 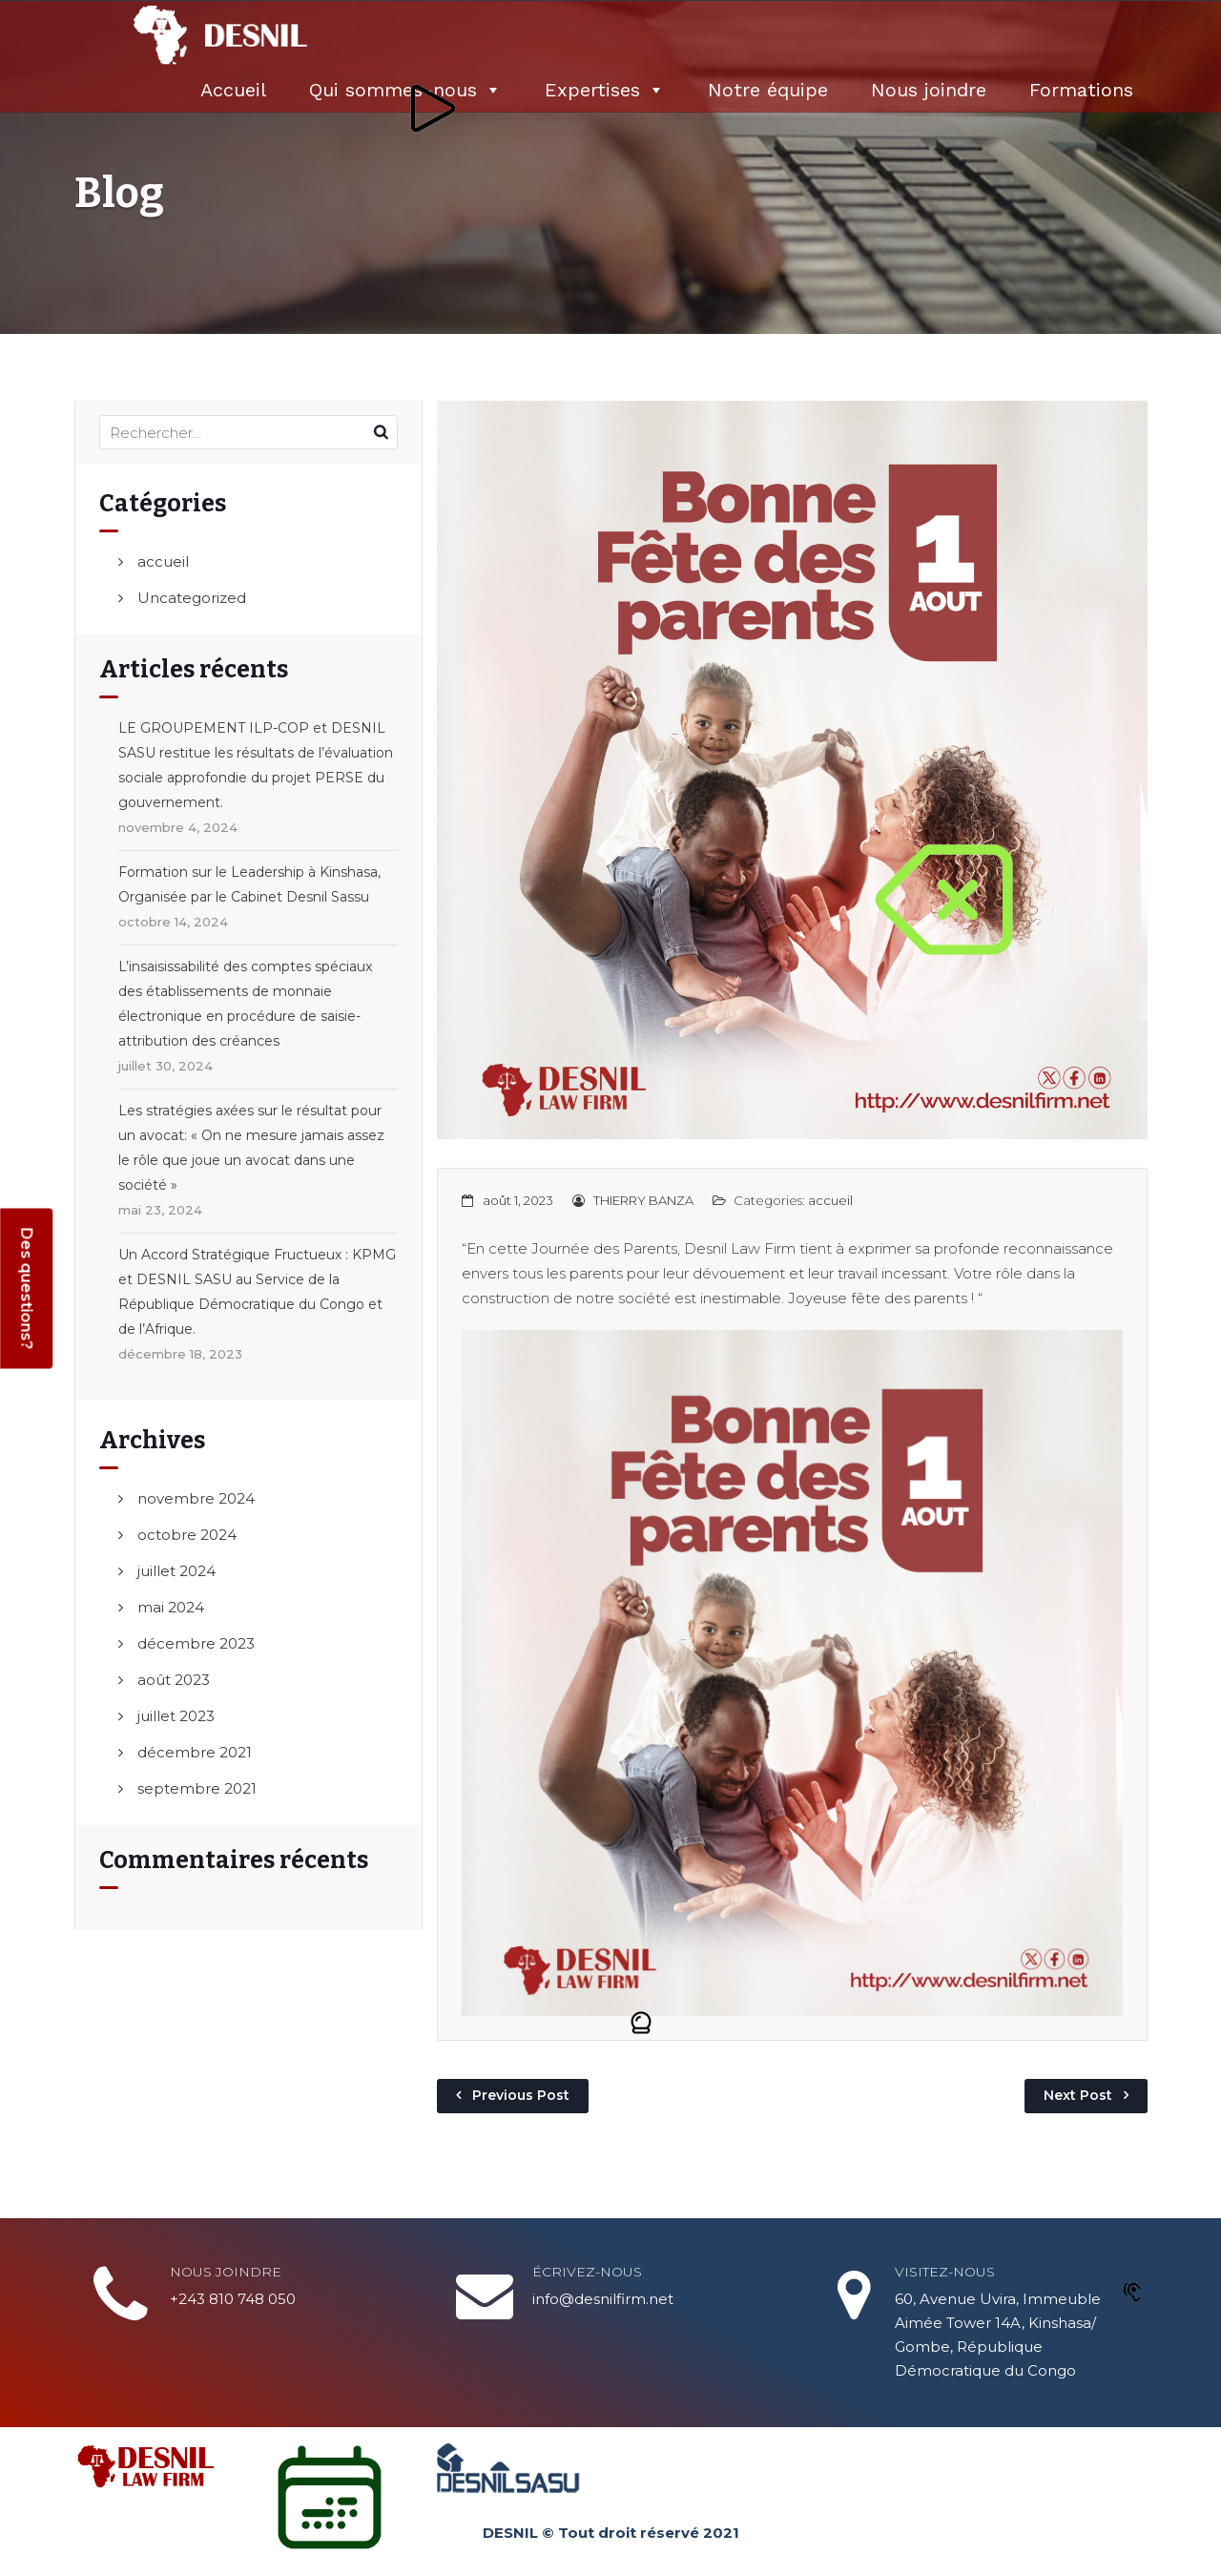 I want to click on select a date range on the calendar, so click(x=329, y=2497).